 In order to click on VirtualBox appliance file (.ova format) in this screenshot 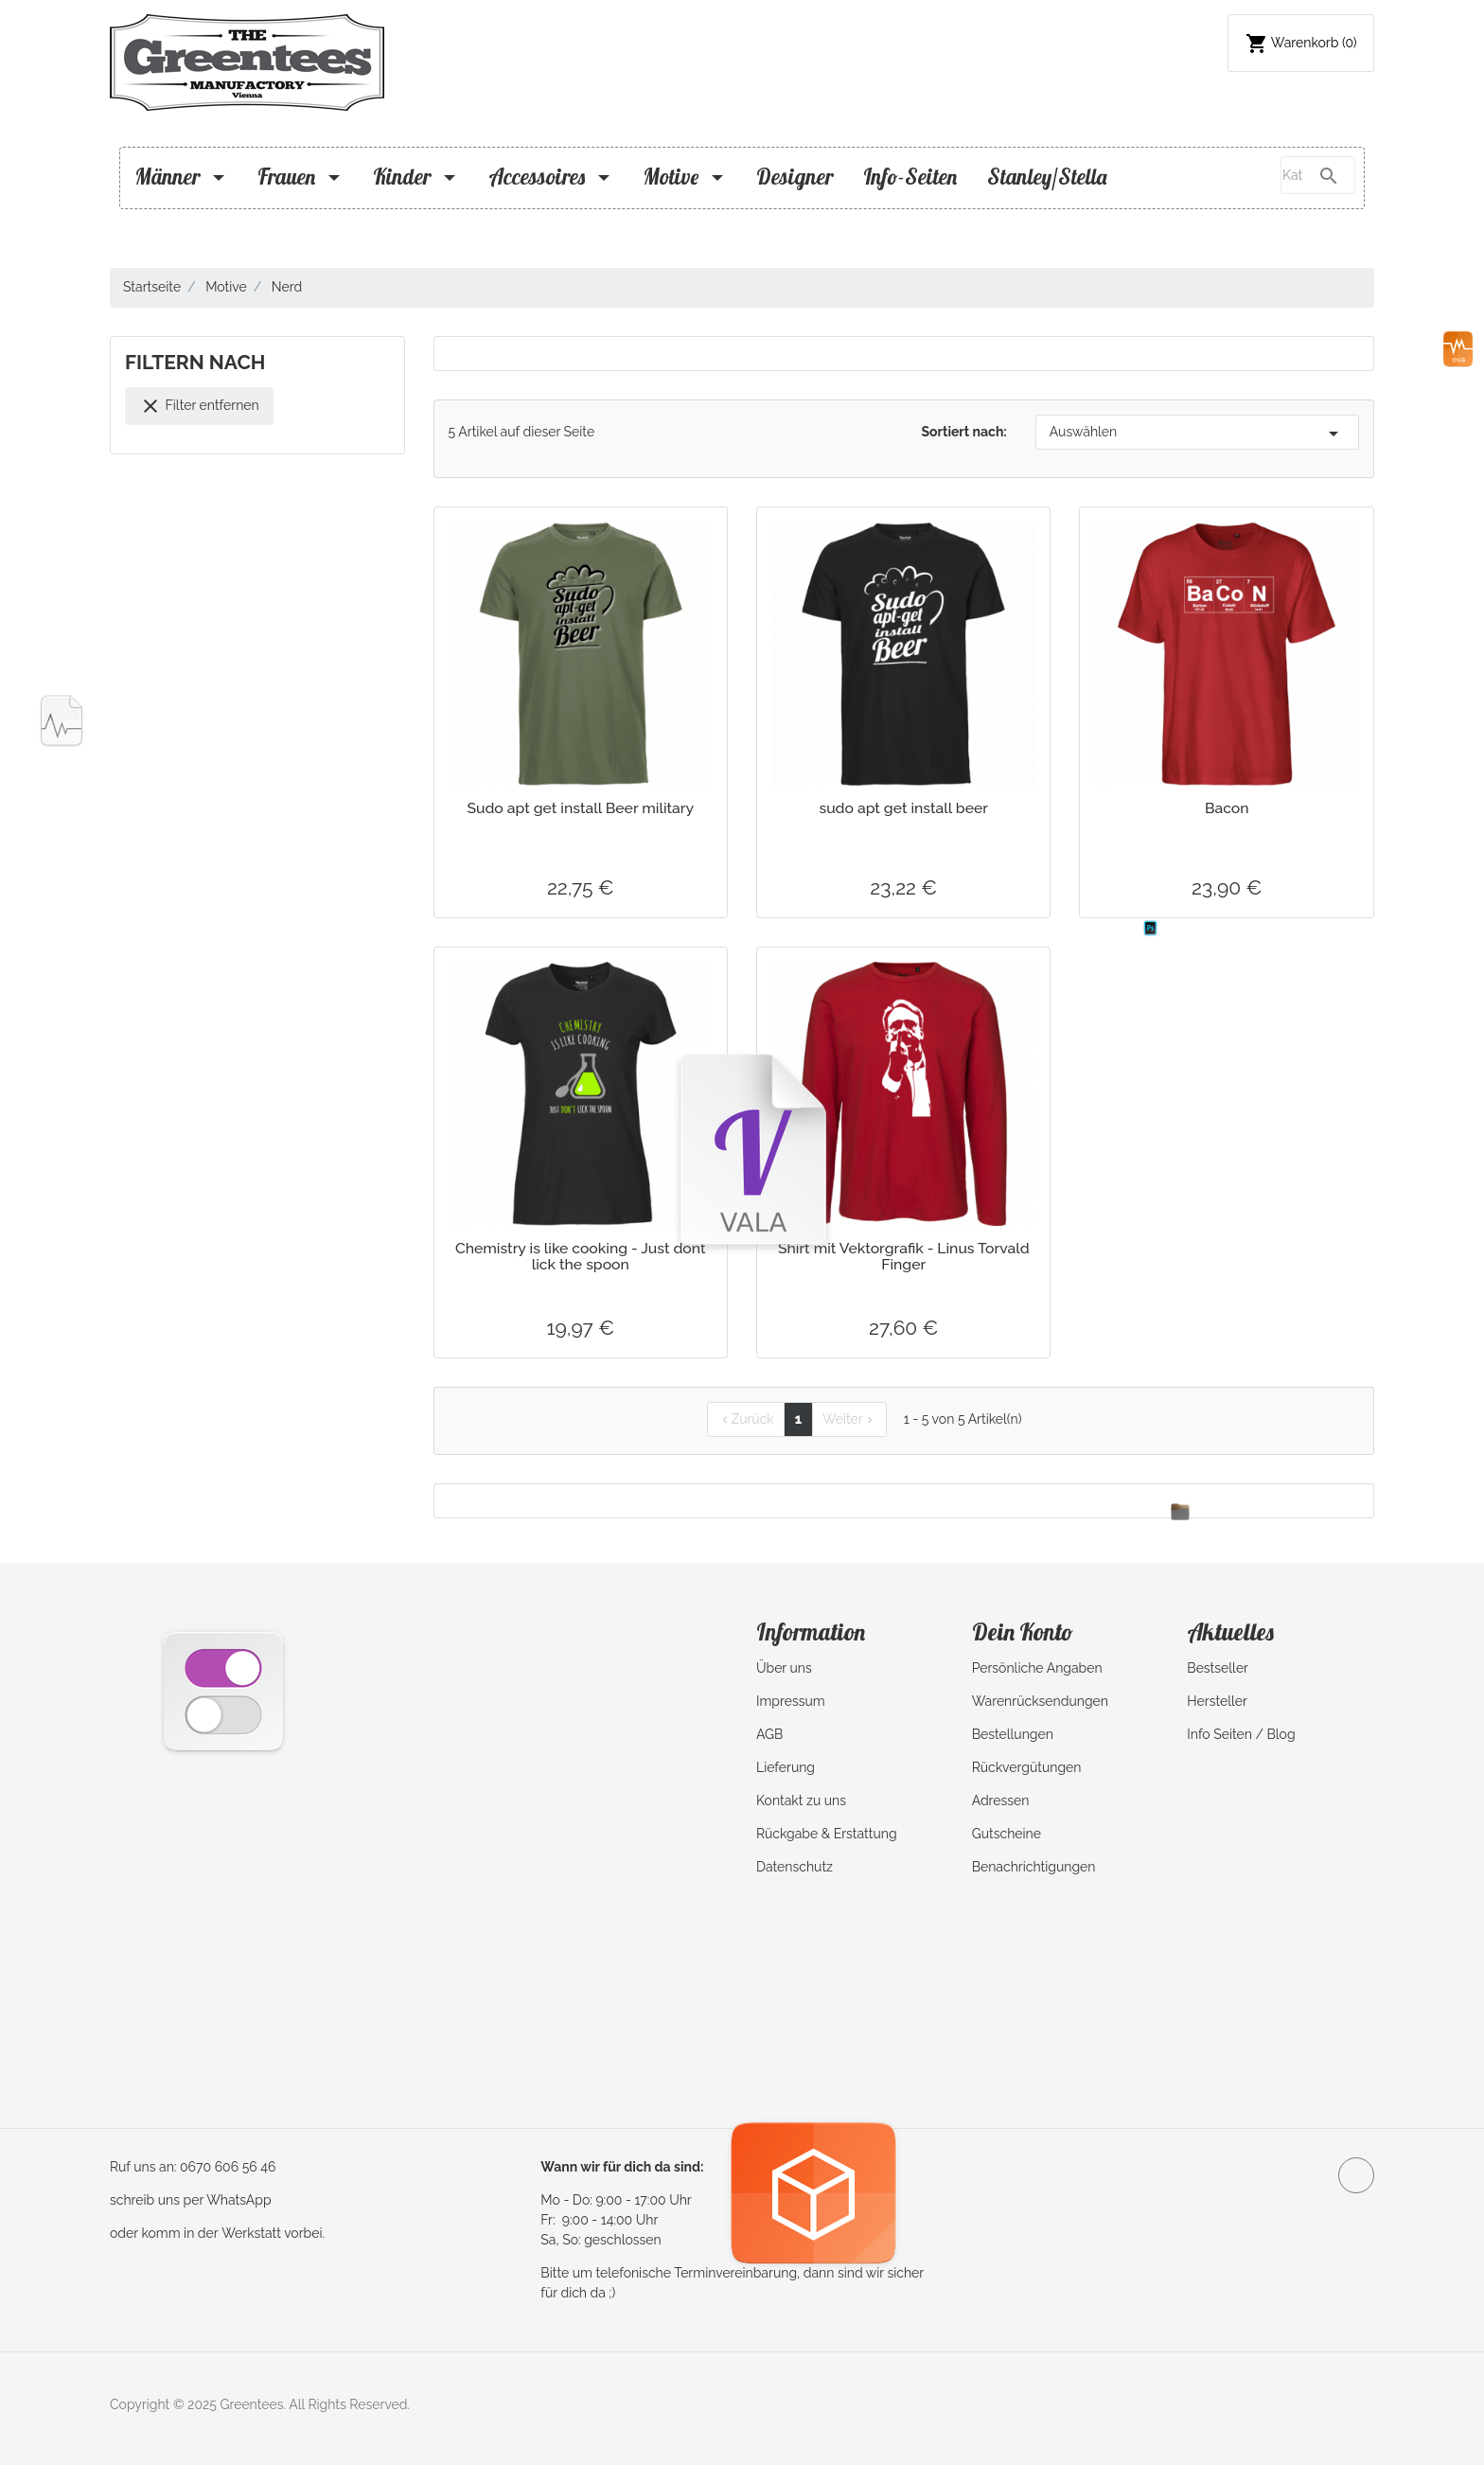, I will do `click(1458, 348)`.